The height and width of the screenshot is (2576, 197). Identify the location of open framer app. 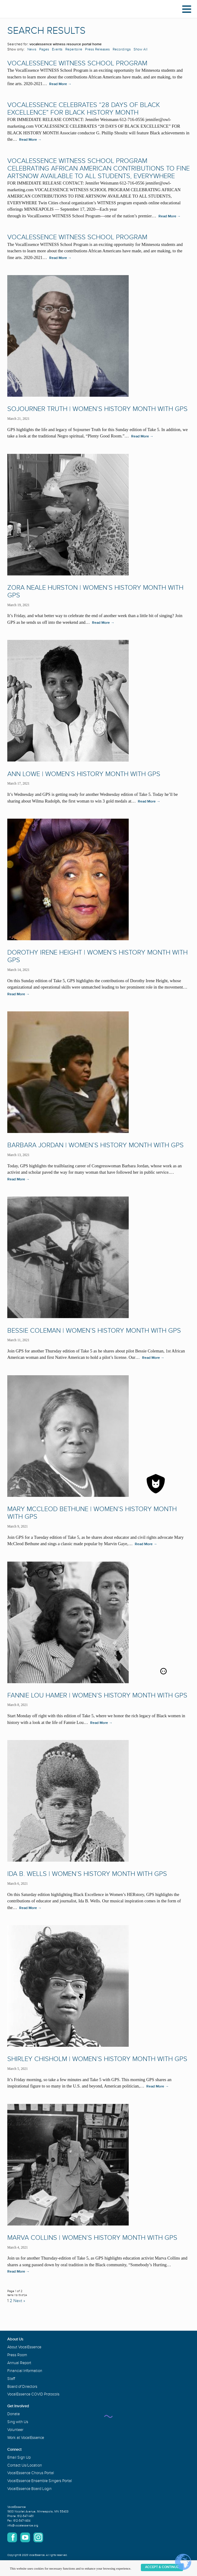
(81, 1996).